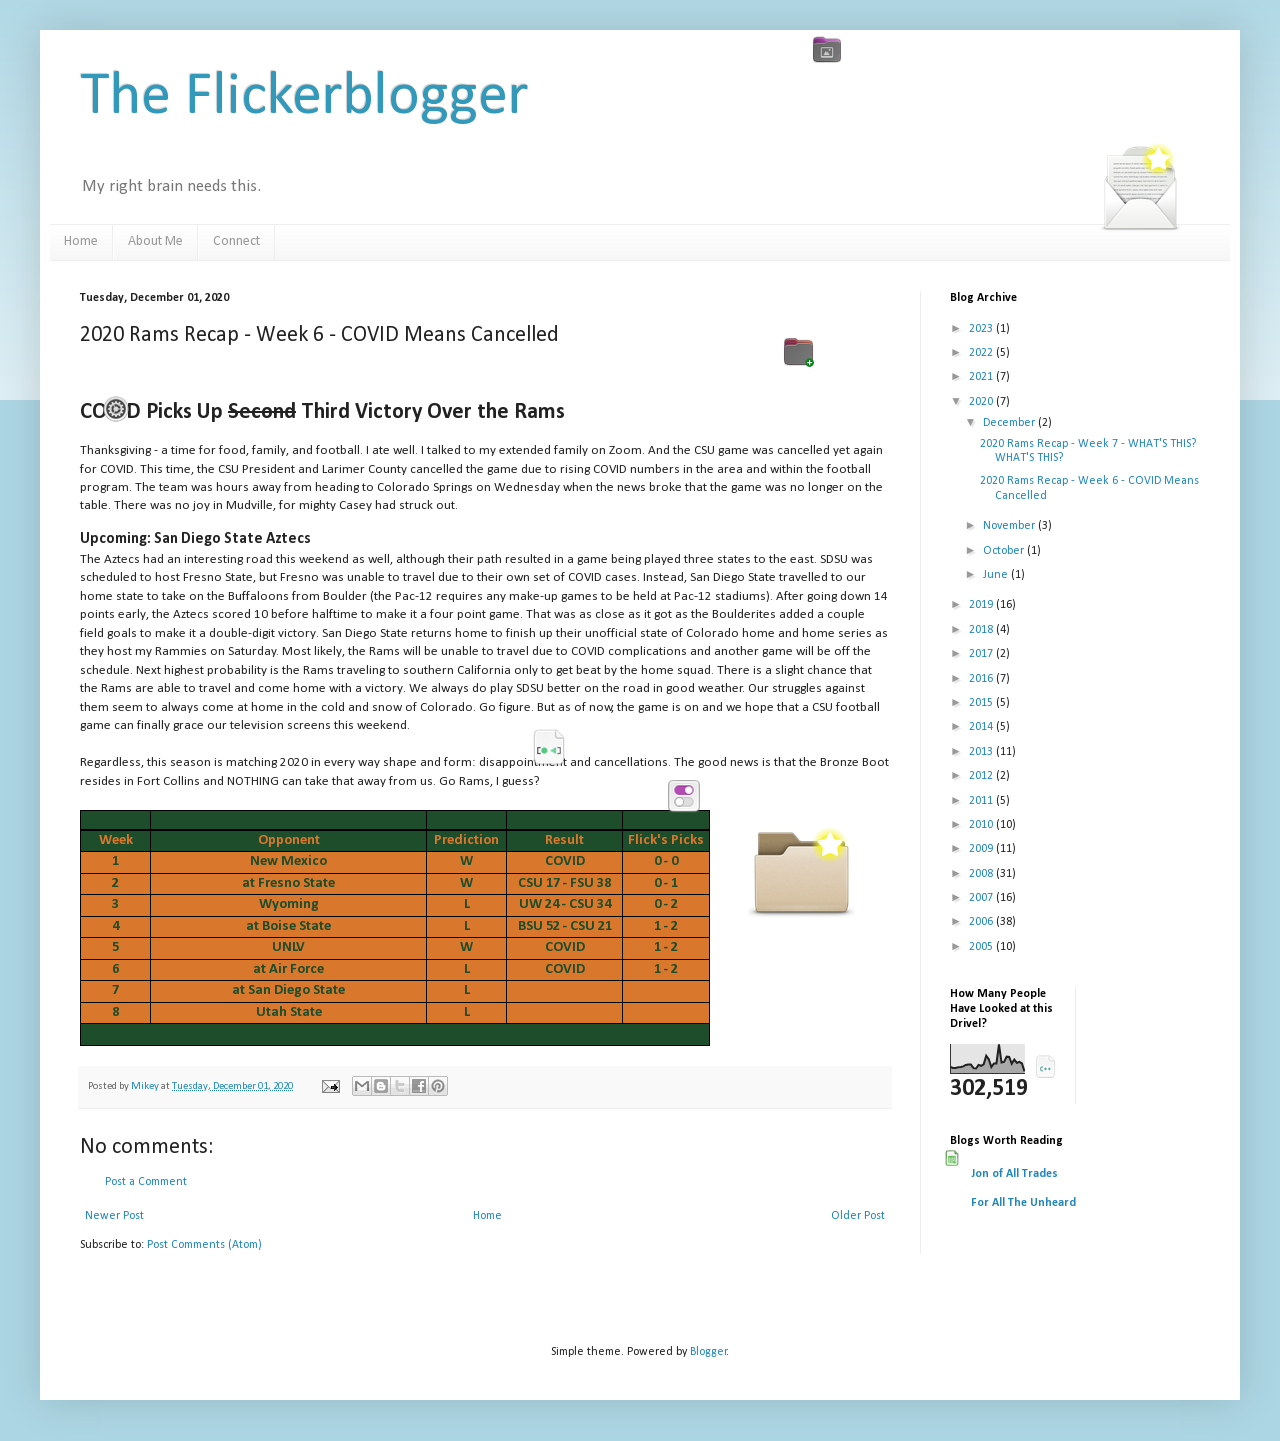  I want to click on open gnome tweaks to customize system settings, so click(684, 796).